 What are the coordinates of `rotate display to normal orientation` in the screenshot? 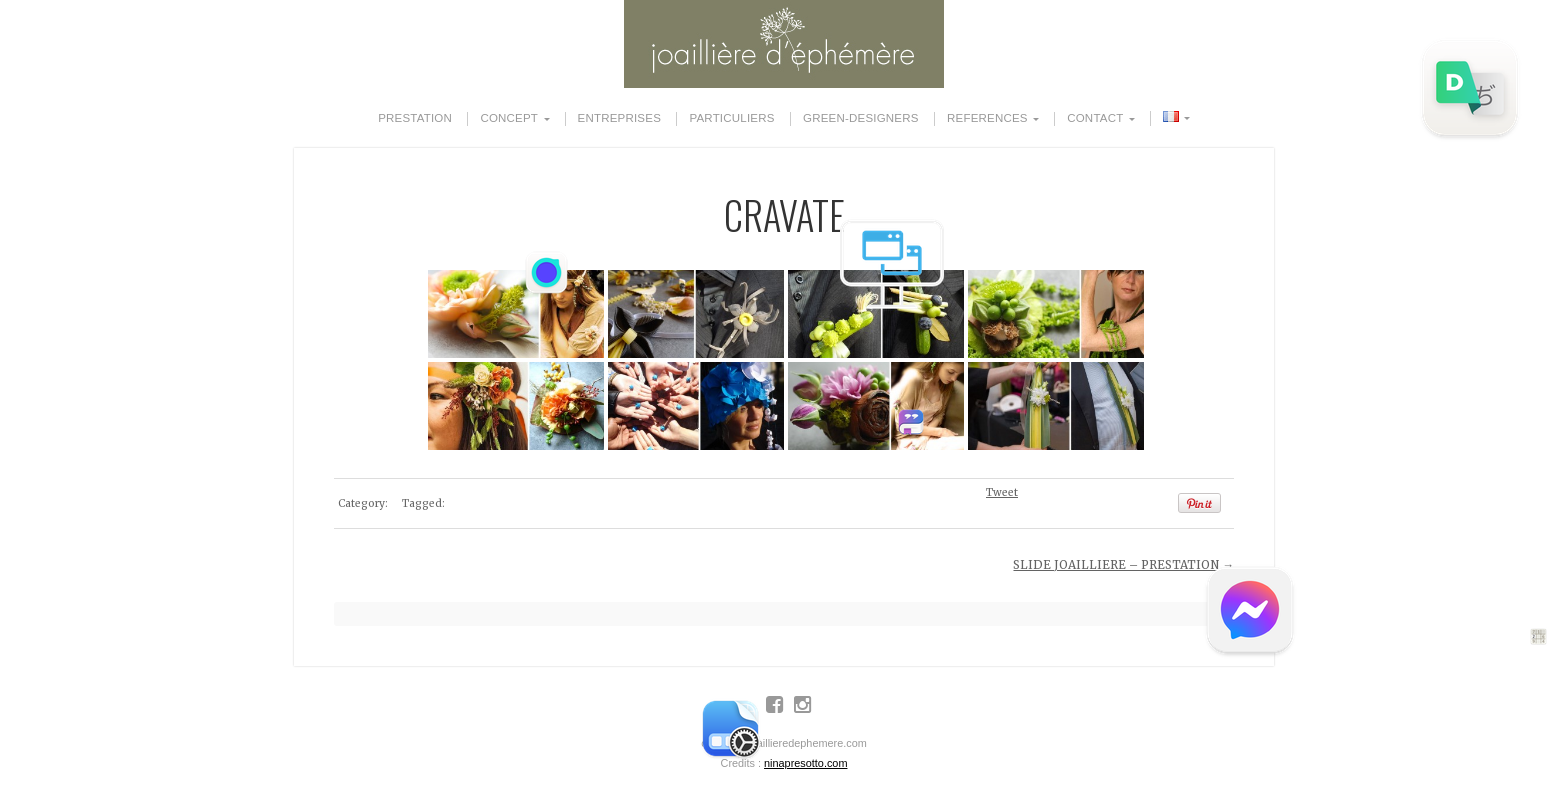 It's located at (892, 264).